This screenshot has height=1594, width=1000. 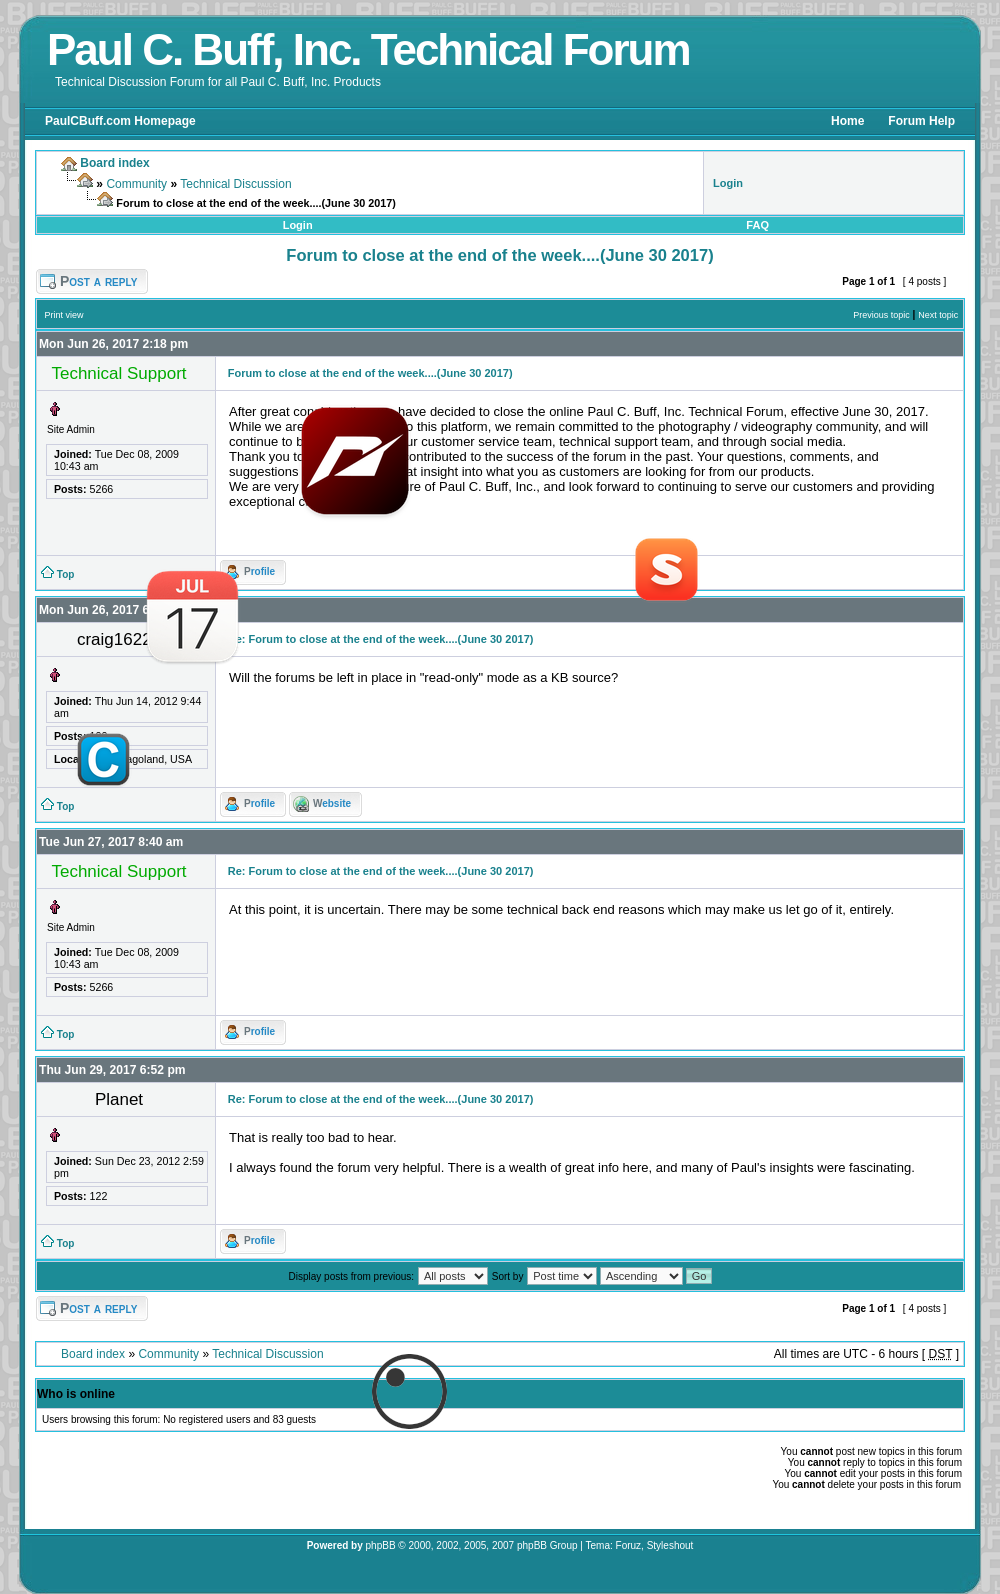 What do you see at coordinates (409, 1391) in the screenshot?
I see `open clockworks or timer application` at bounding box center [409, 1391].